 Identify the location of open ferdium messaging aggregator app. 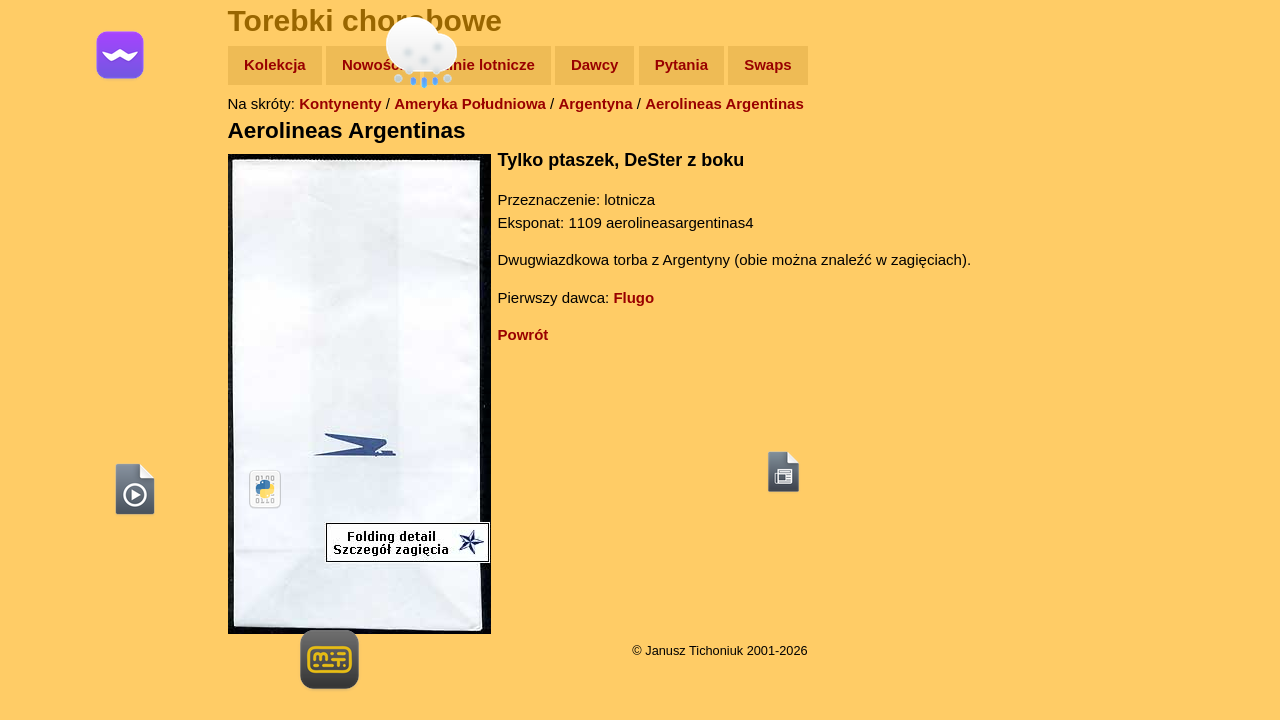
(120, 55).